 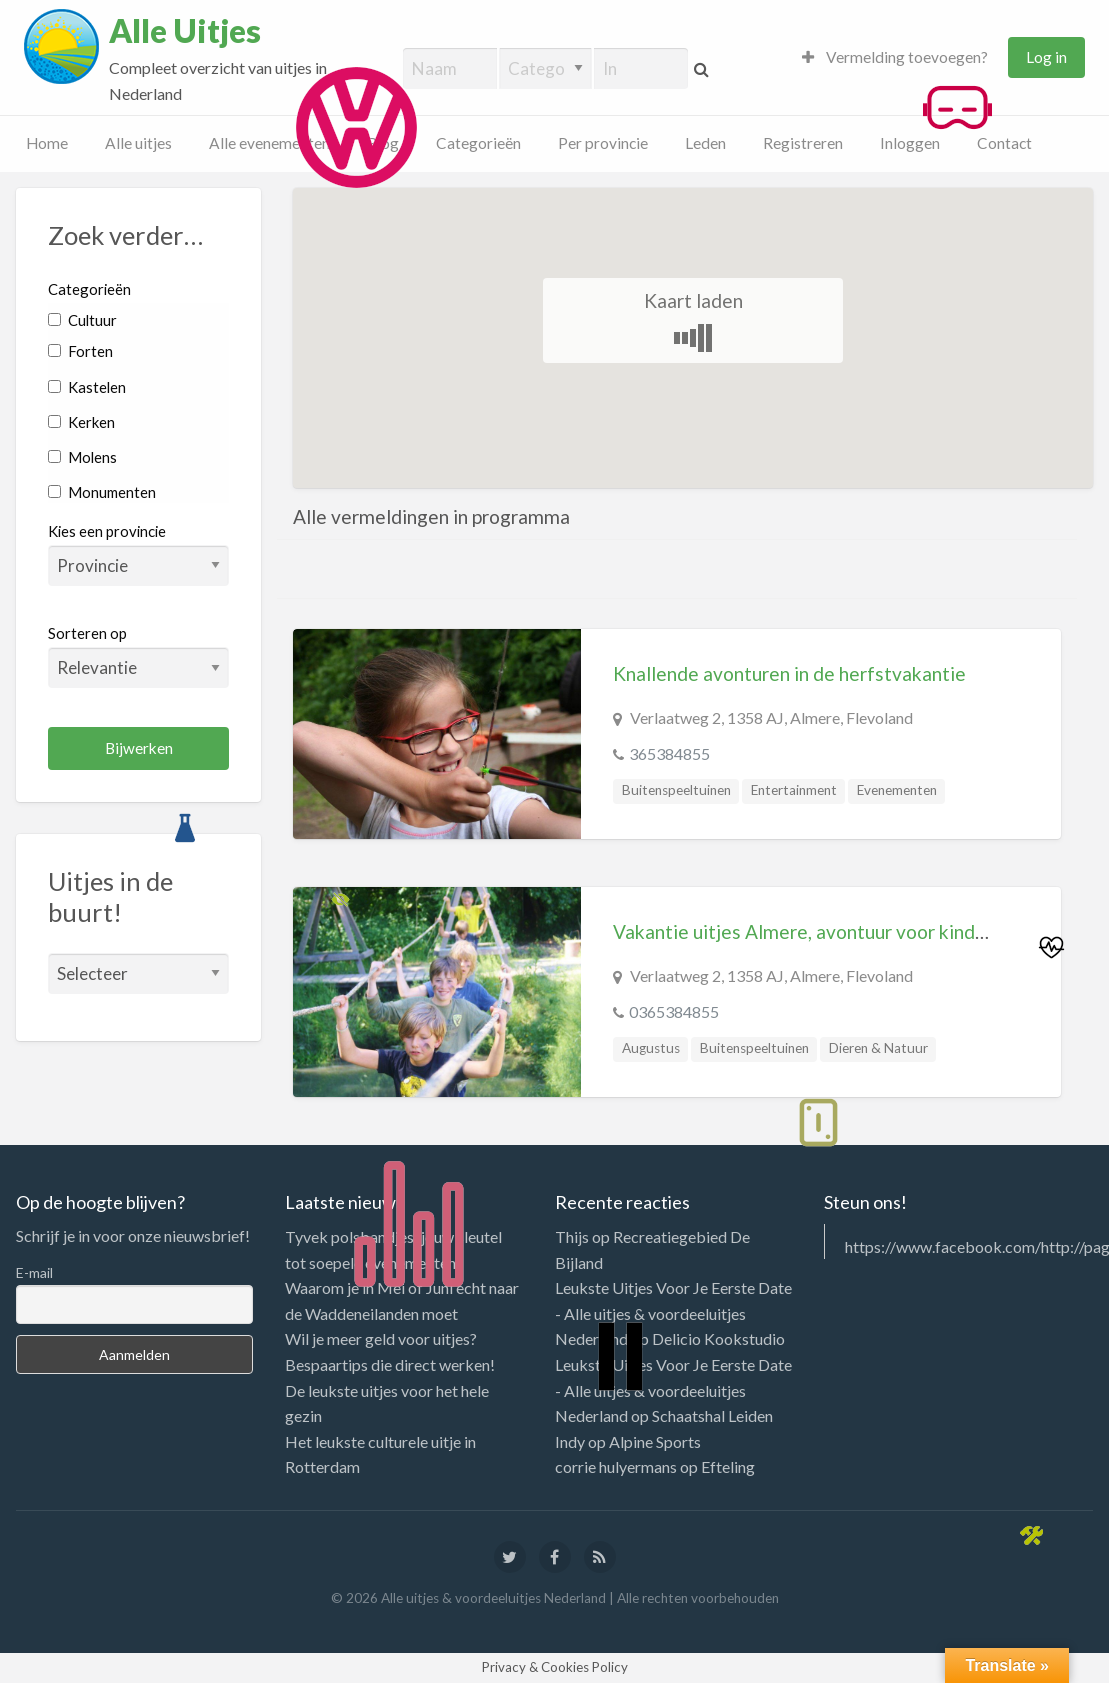 I want to click on access virtual reality settings or features, so click(x=957, y=107).